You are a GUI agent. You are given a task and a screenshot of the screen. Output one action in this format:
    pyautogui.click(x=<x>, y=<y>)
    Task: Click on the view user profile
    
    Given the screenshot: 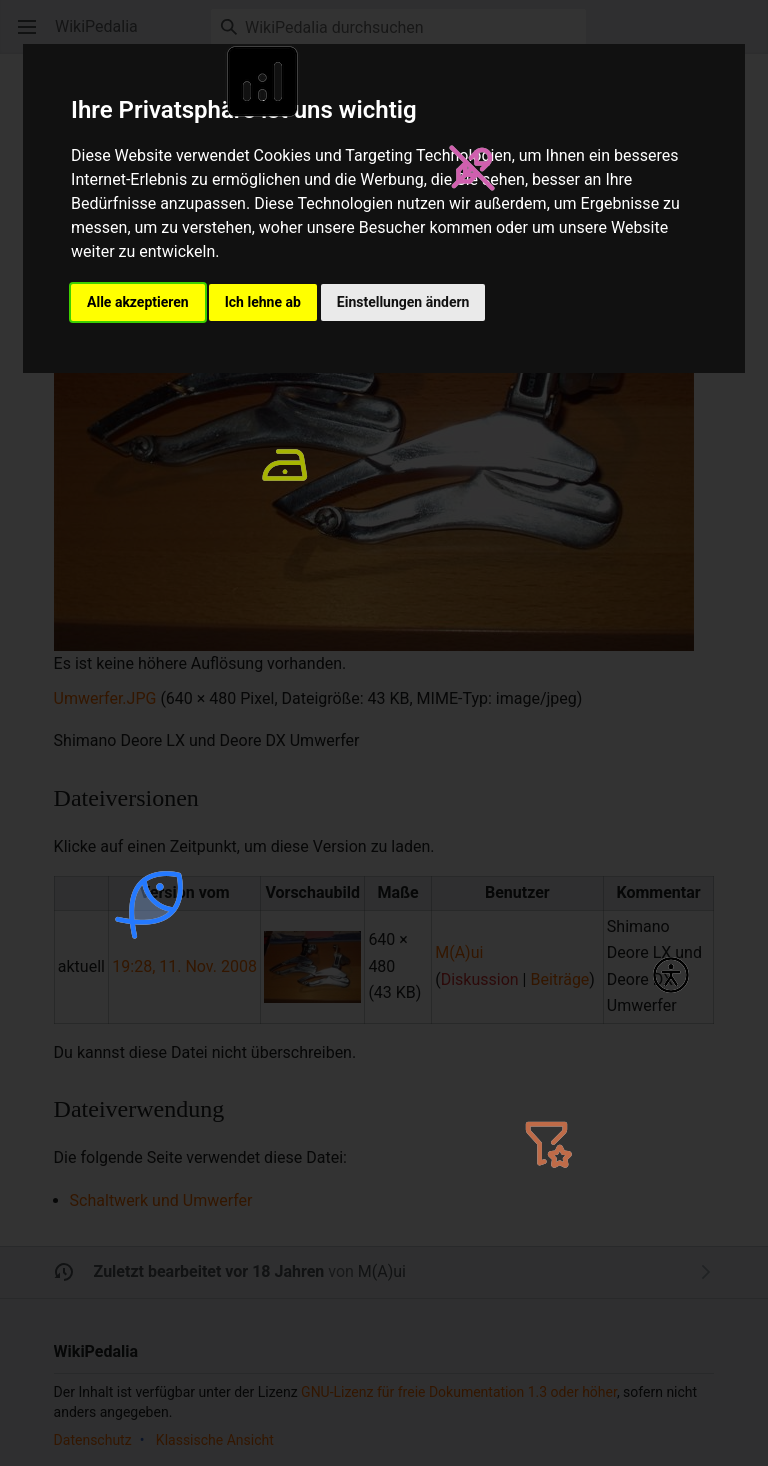 What is the action you would take?
    pyautogui.click(x=671, y=975)
    